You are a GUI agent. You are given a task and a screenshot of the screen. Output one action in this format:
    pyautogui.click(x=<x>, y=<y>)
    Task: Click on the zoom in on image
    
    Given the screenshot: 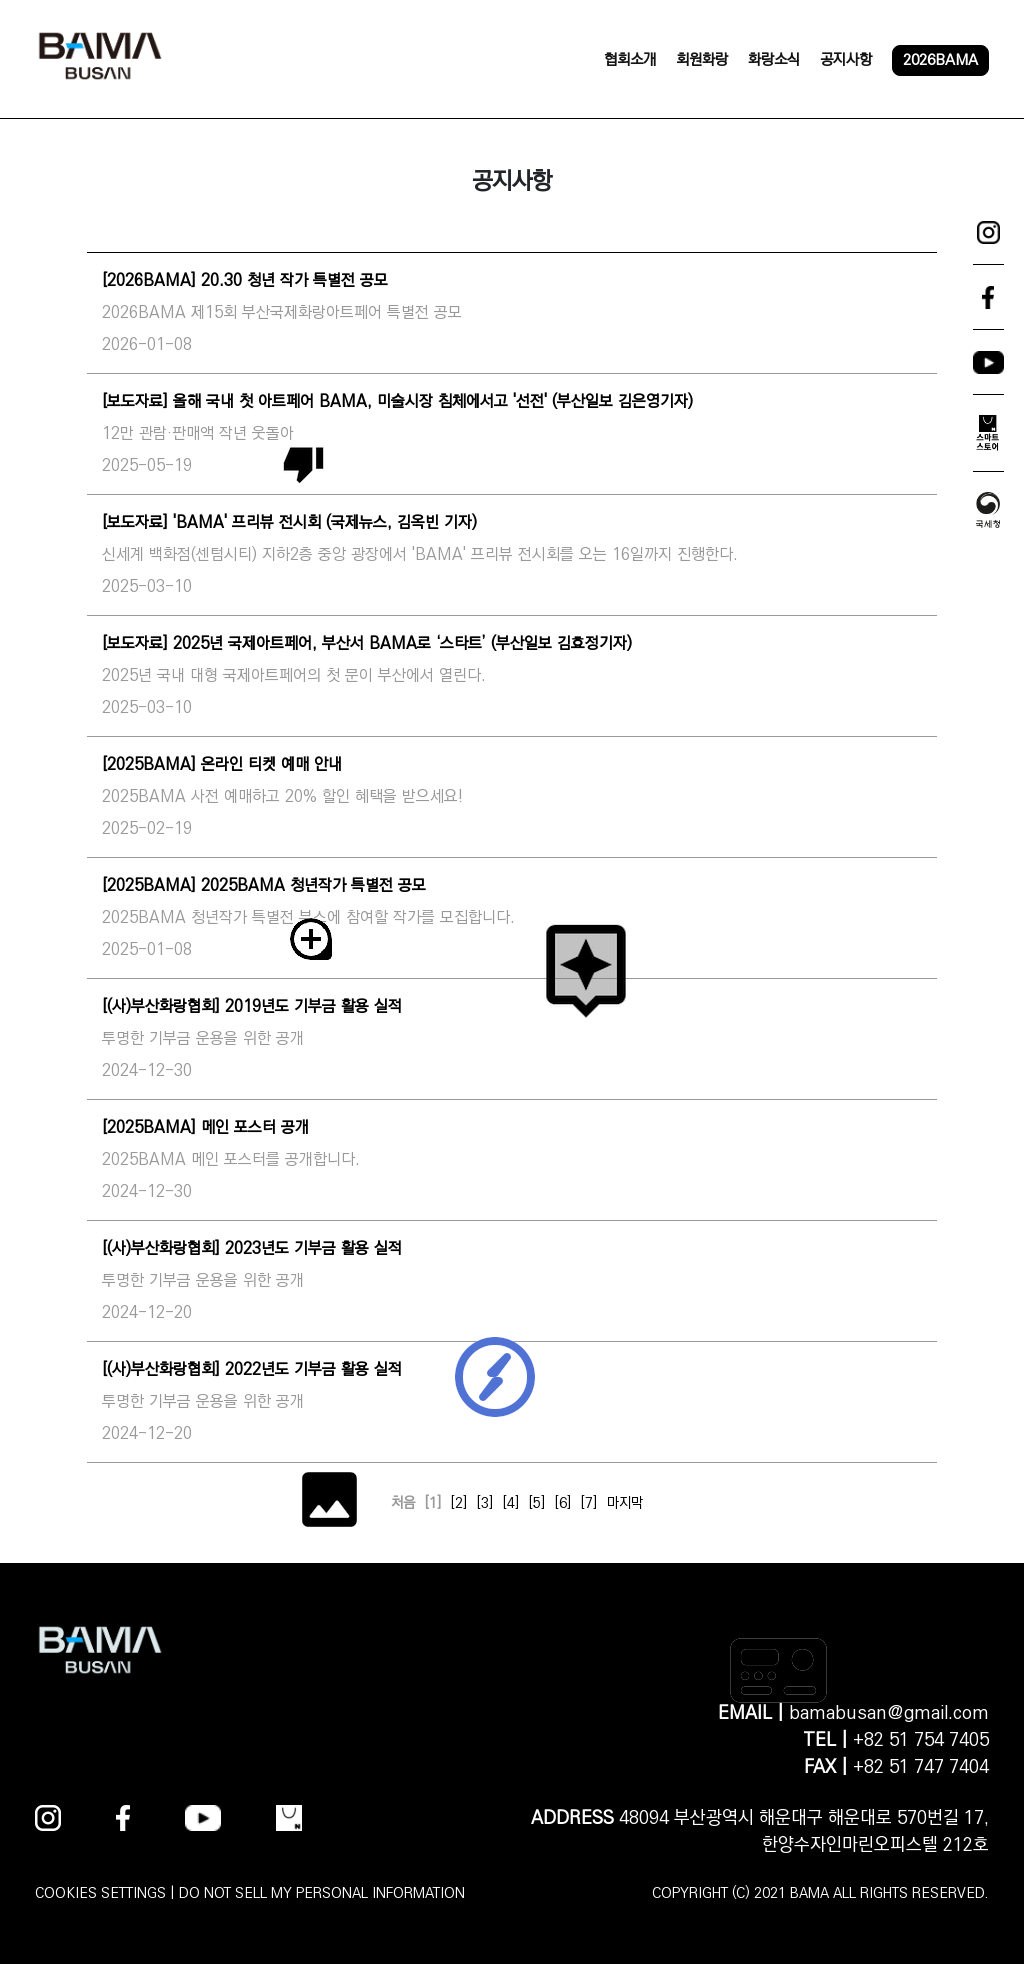 What is the action you would take?
    pyautogui.click(x=311, y=939)
    